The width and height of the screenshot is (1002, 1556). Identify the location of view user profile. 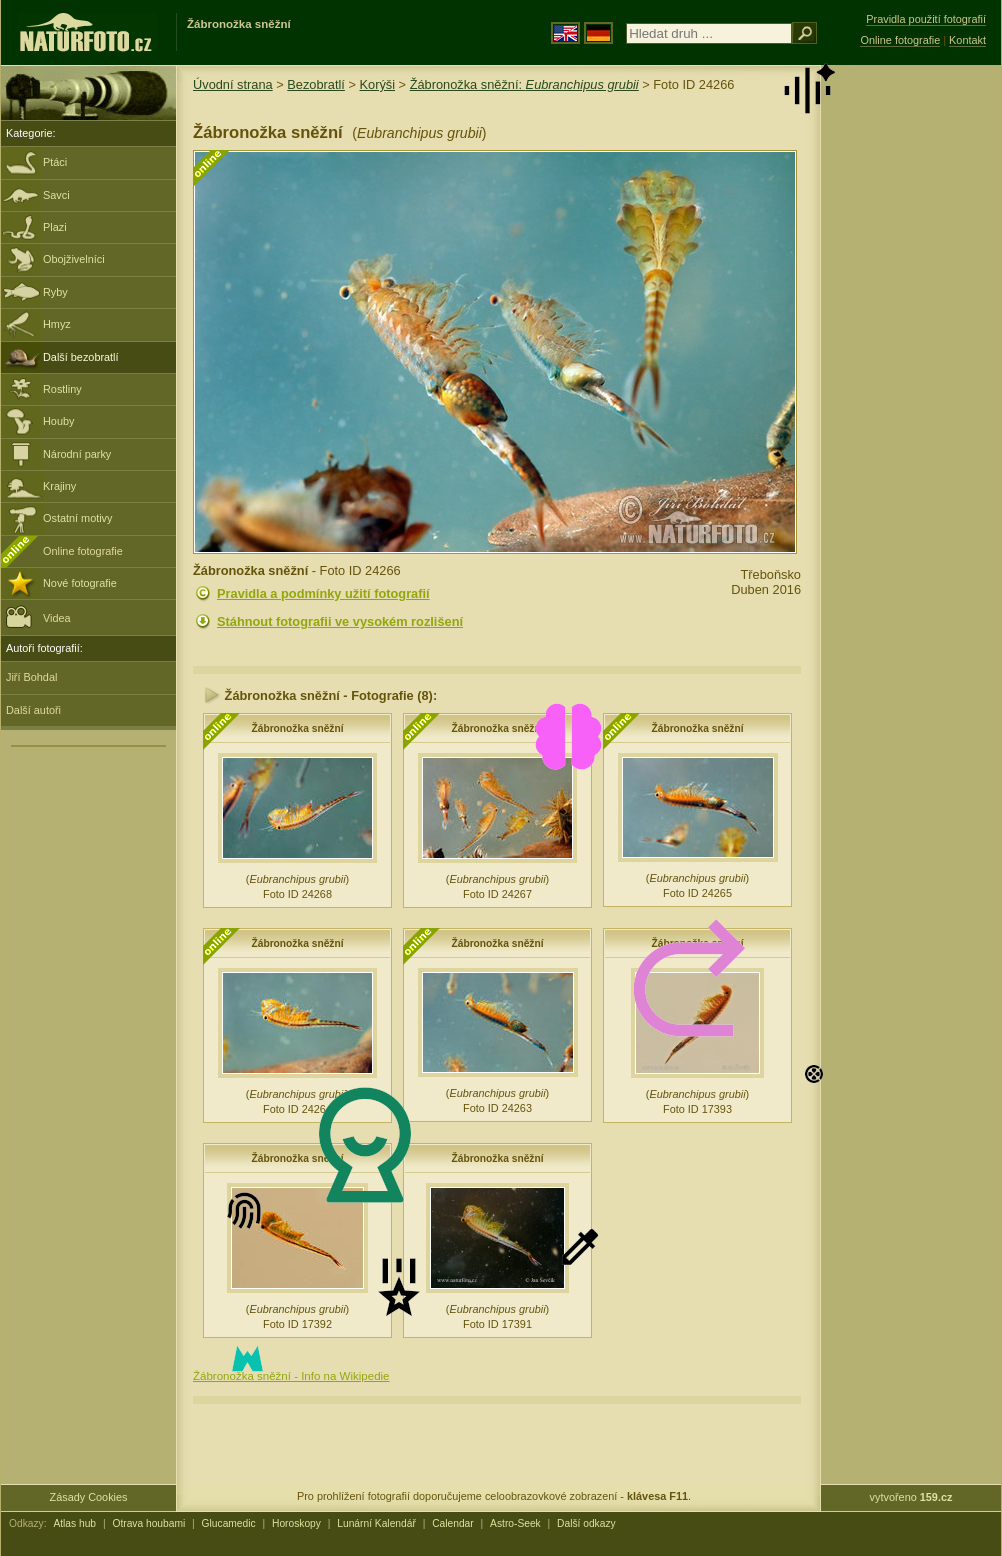
(365, 1145).